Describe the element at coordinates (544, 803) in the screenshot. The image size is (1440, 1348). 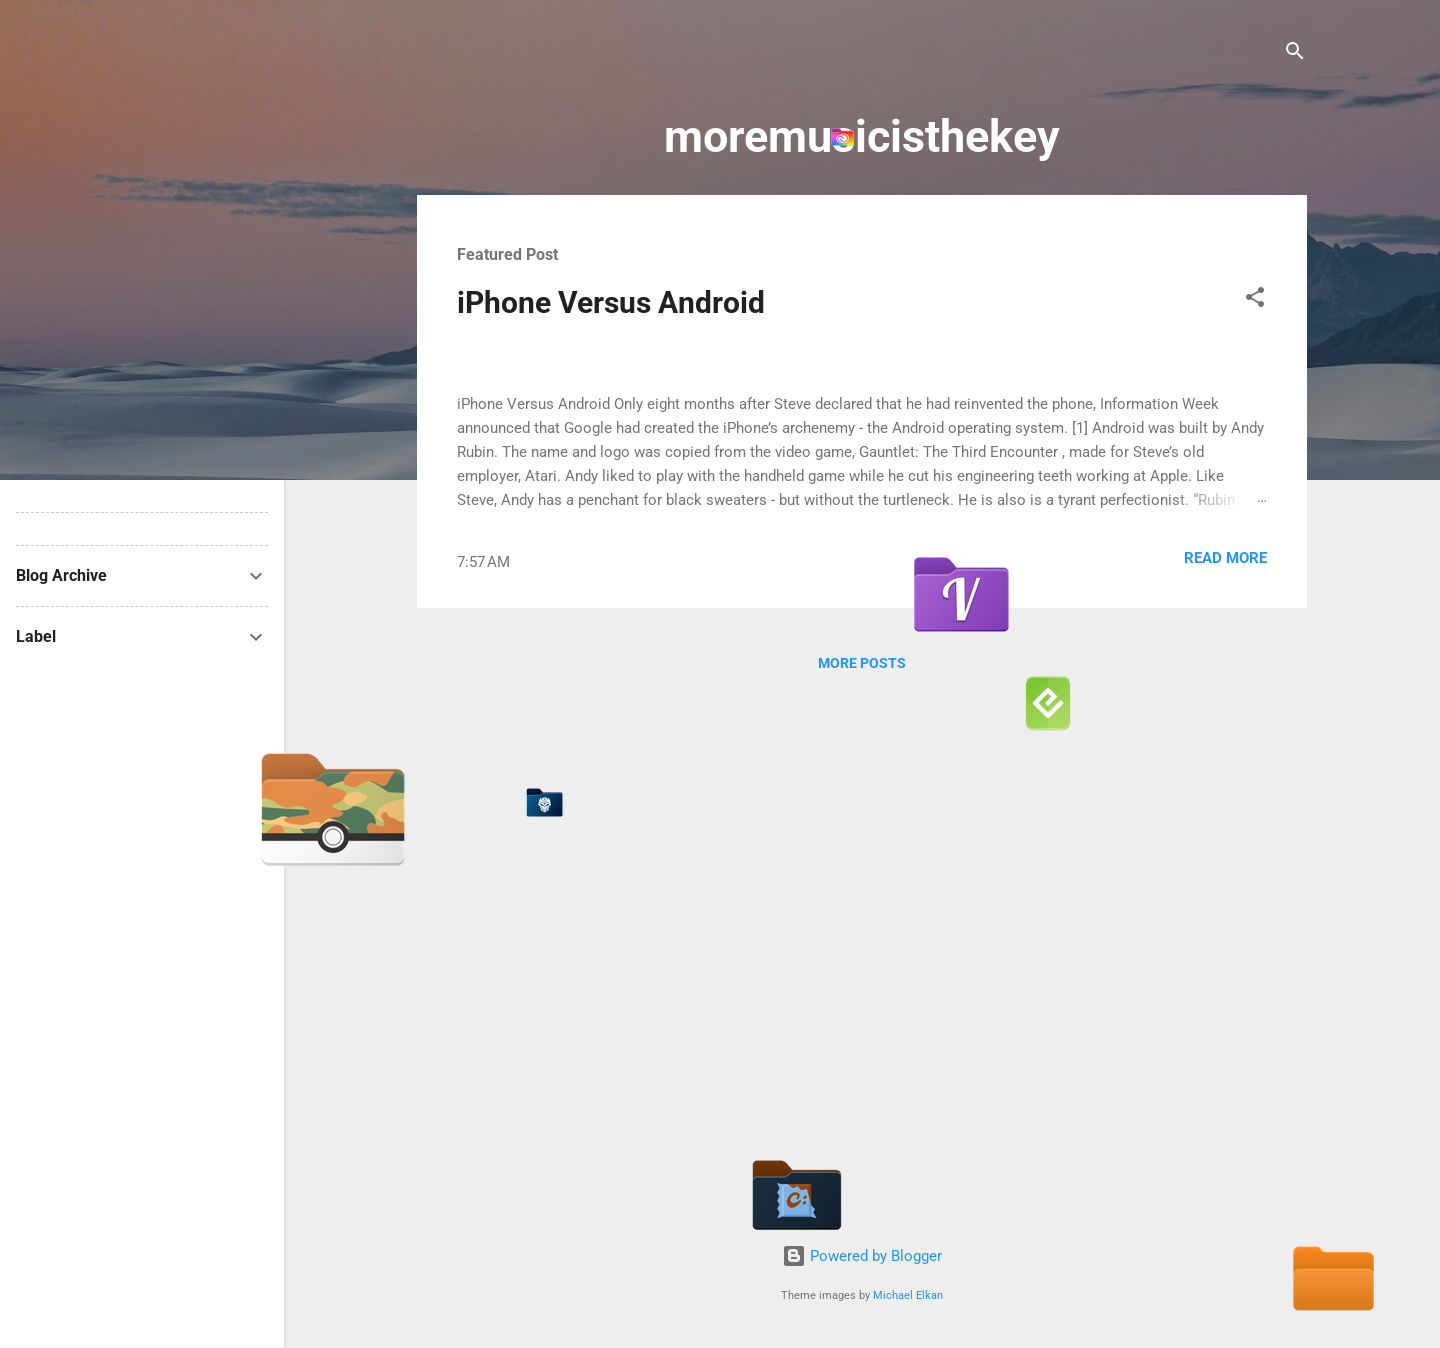
I see `open folder containing rexus gaming files` at that location.